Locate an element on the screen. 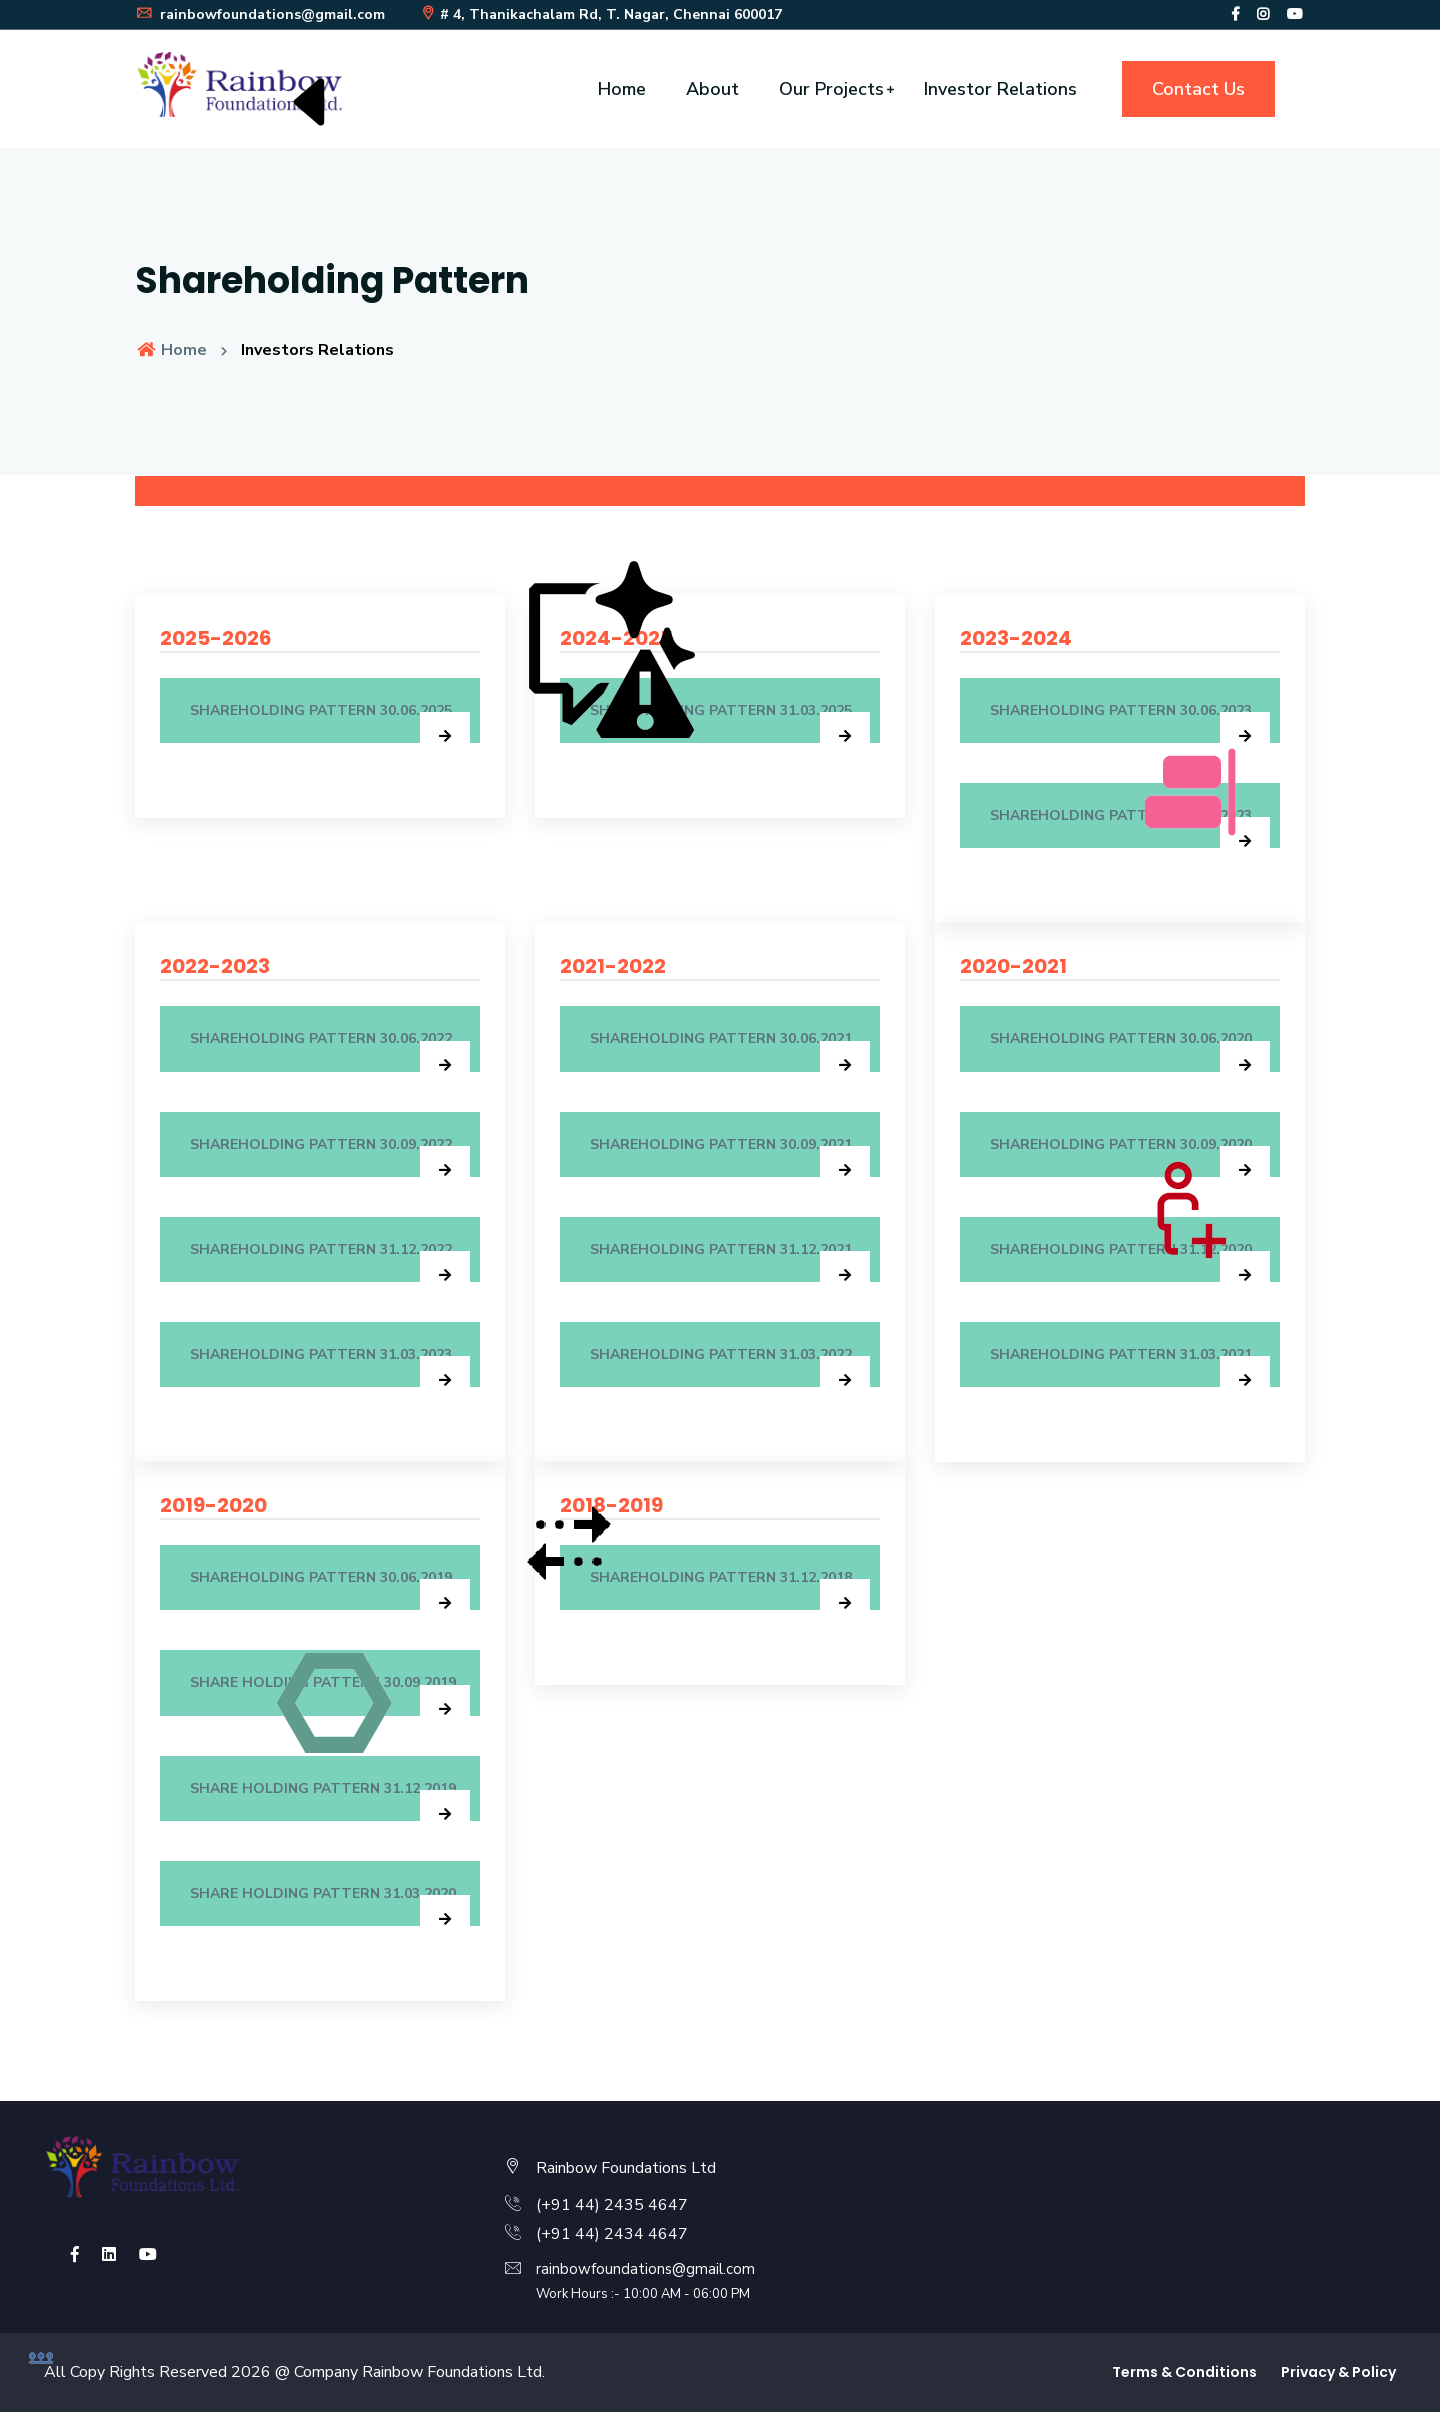 The image size is (1440, 2412). indicates multiple stops on a route is located at coordinates (569, 1543).